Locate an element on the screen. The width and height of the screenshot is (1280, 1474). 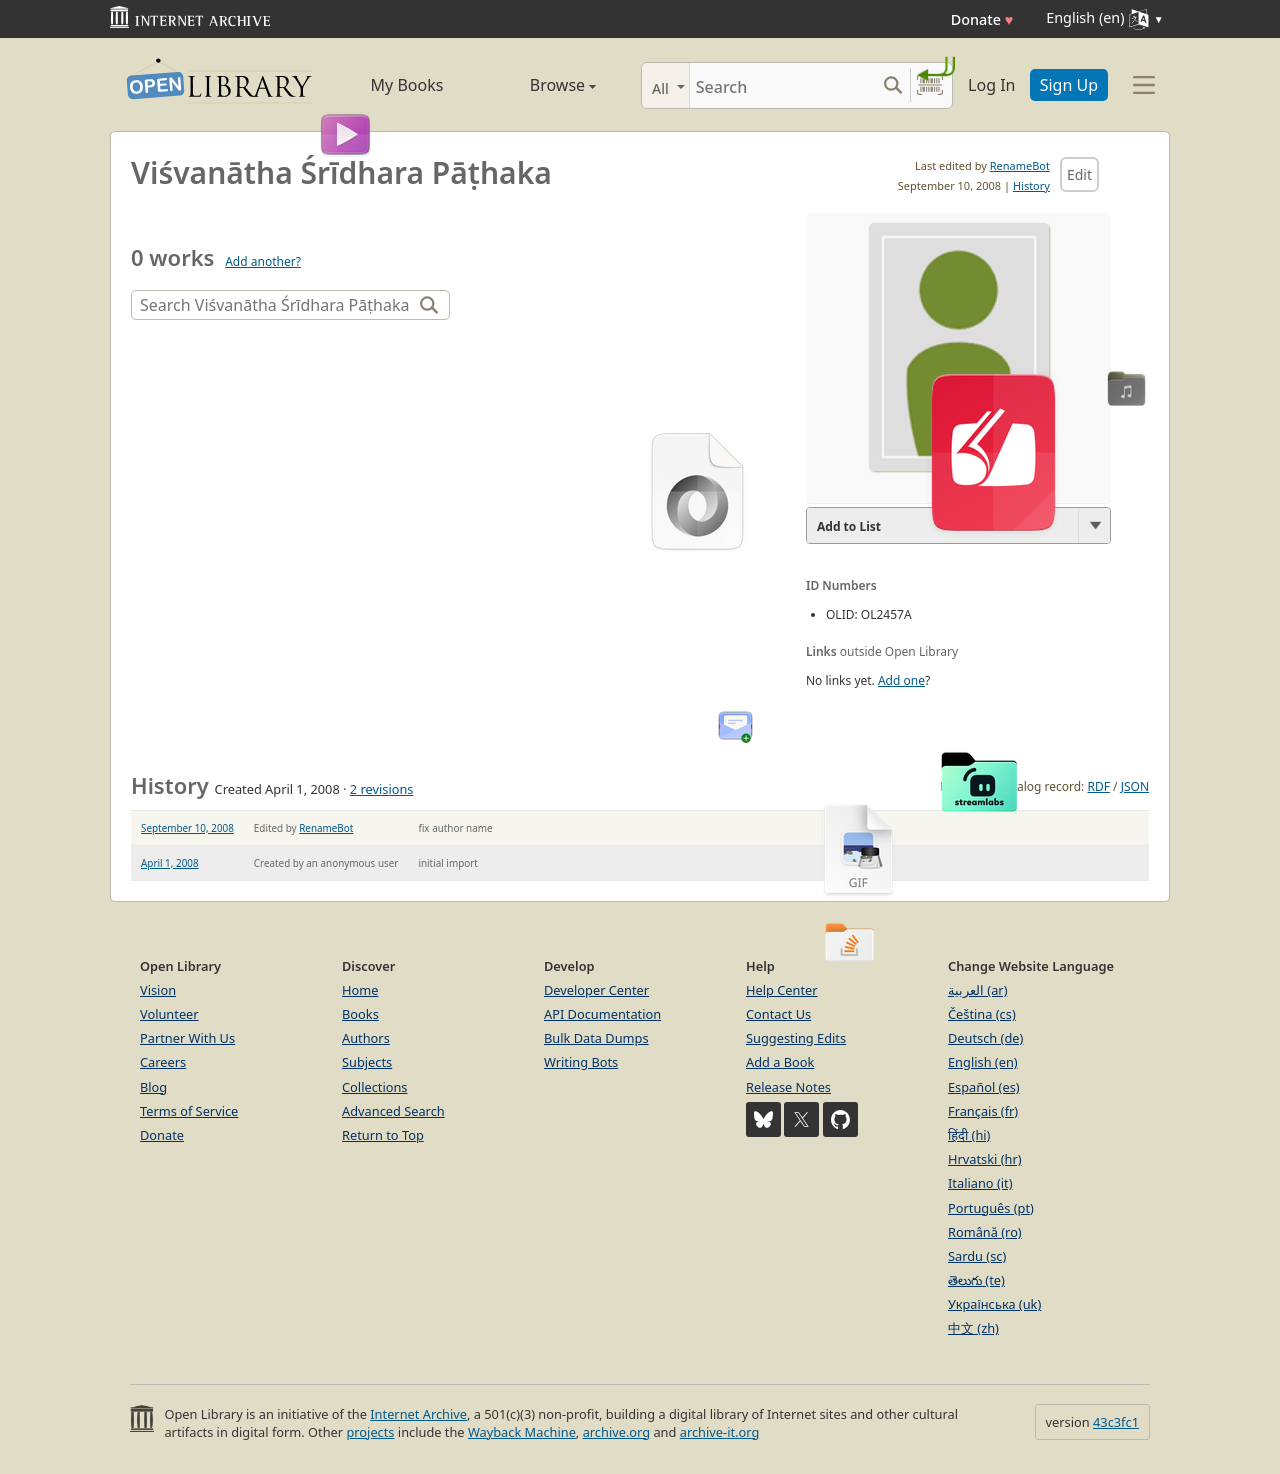
reply to all recipients of an email is located at coordinates (935, 66).